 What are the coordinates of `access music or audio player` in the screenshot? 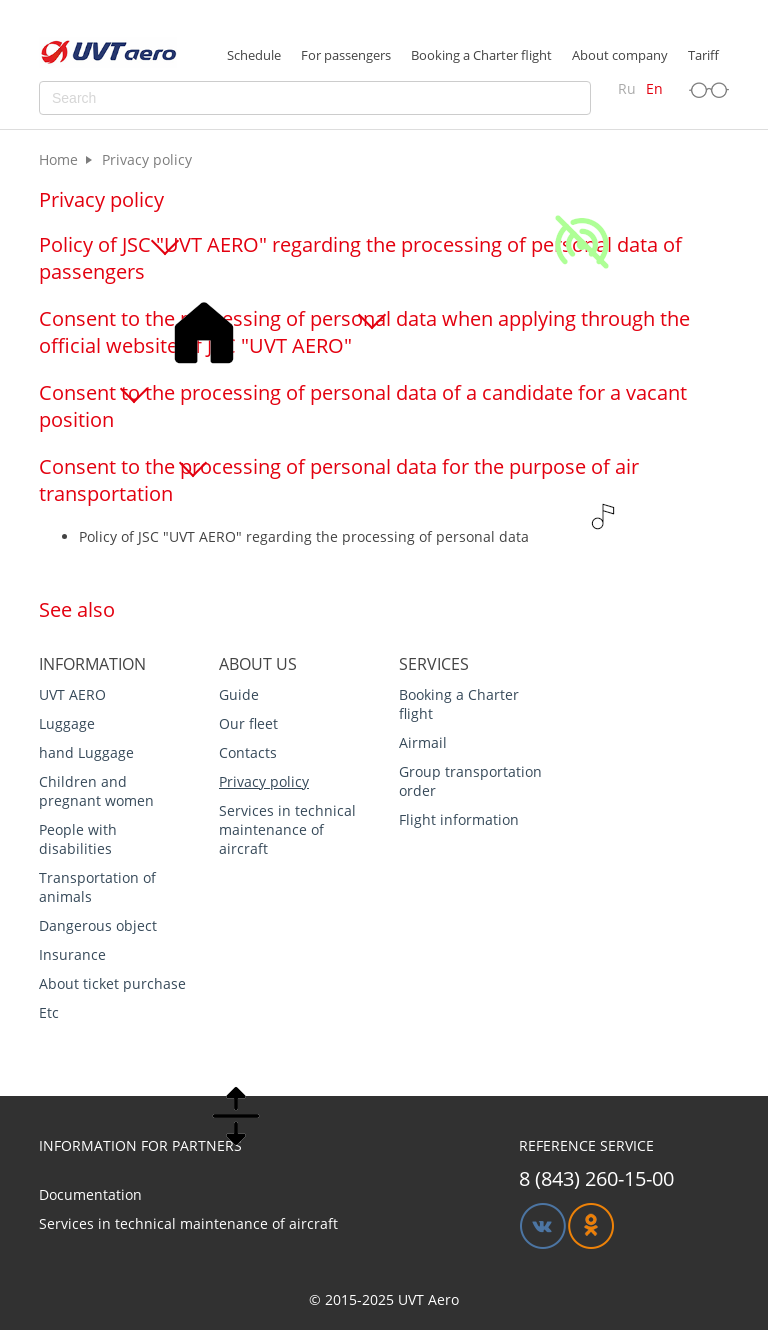 It's located at (603, 516).